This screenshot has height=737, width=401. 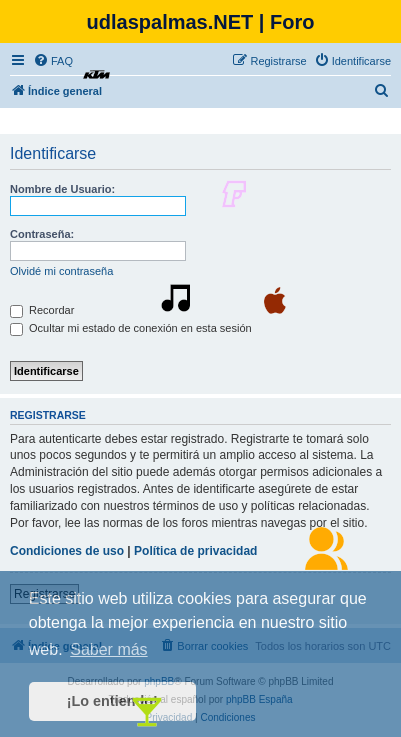 What do you see at coordinates (325, 549) in the screenshot?
I see `view group members` at bounding box center [325, 549].